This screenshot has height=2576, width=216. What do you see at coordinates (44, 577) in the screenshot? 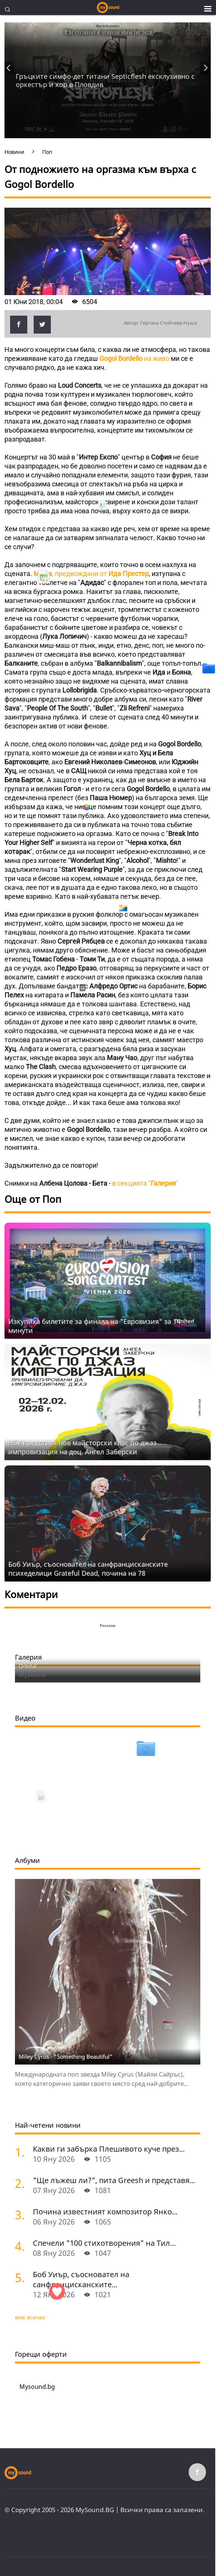
I see `open a spreadsheet file` at bounding box center [44, 577].